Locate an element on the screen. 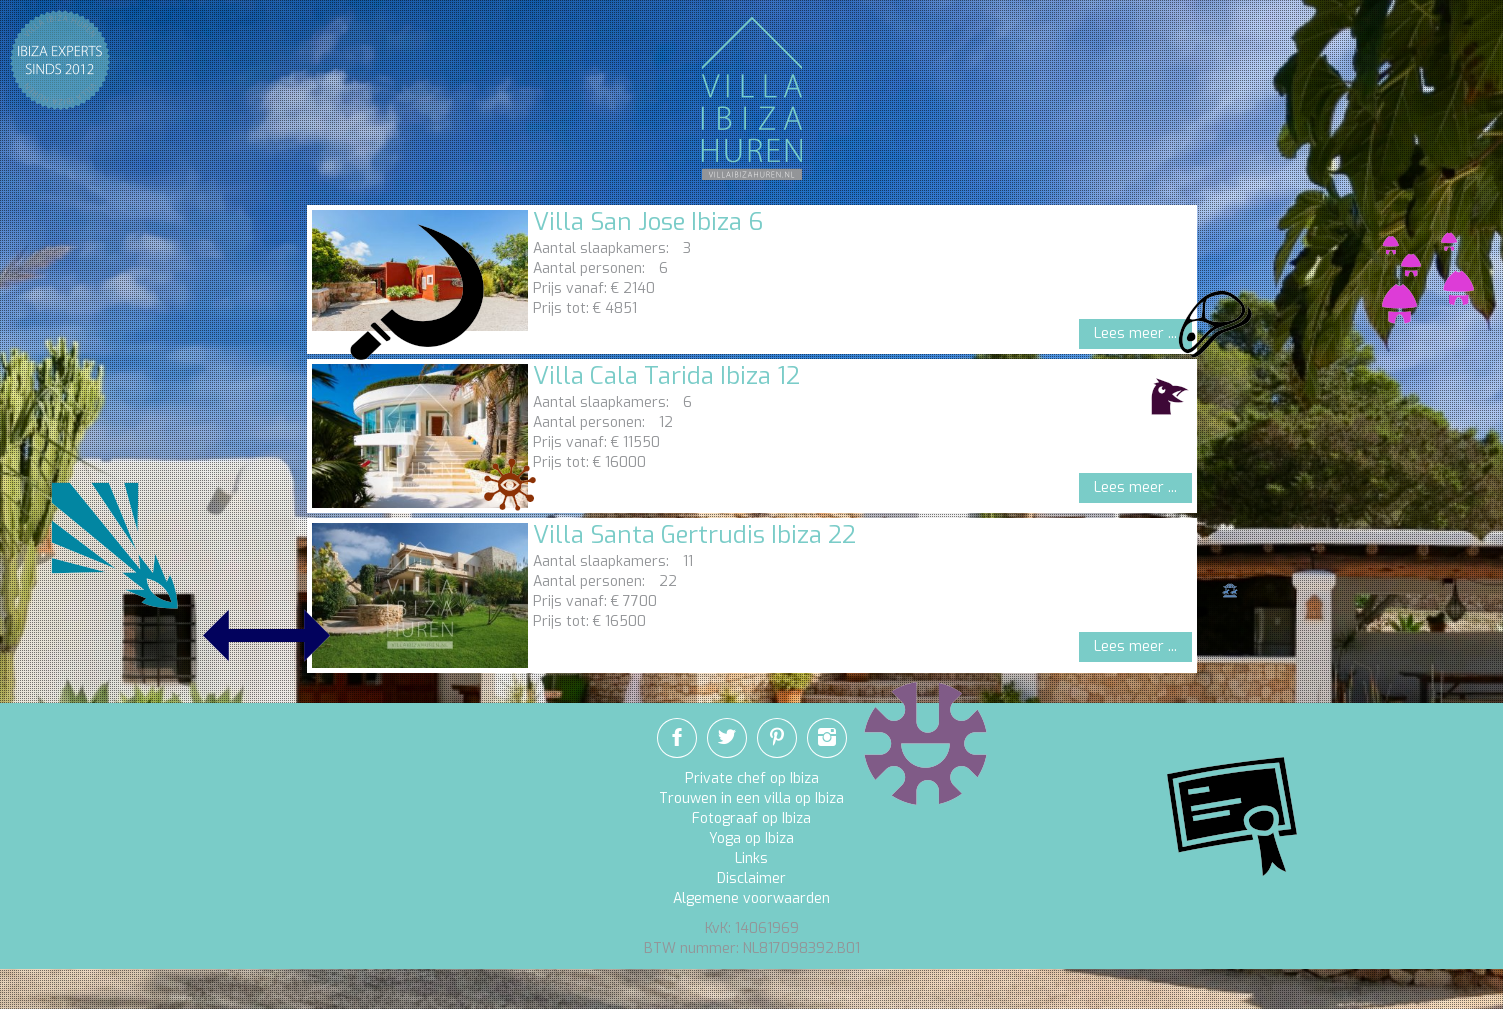 This screenshot has width=1503, height=1009. decorative abstract game element or badge is located at coordinates (925, 743).